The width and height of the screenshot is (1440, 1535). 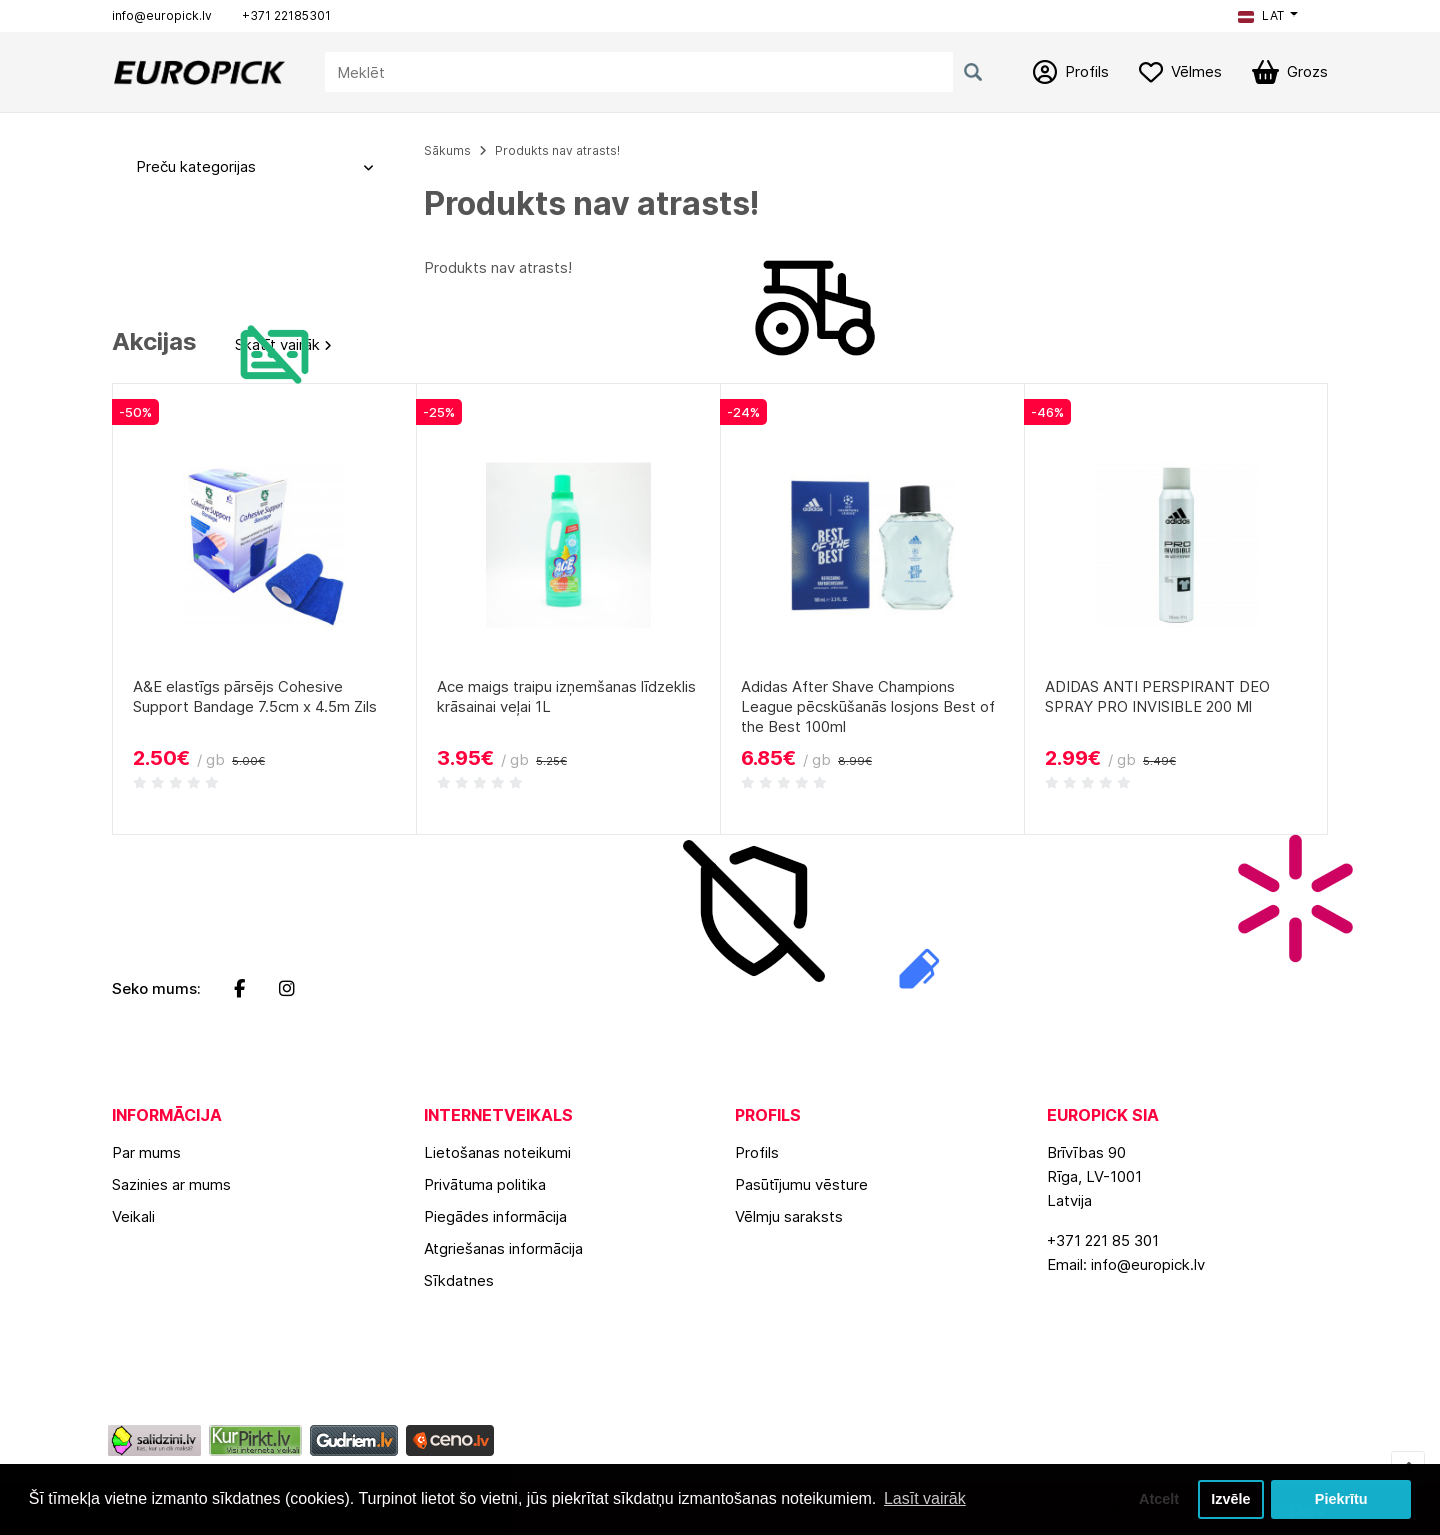 I want to click on edit or modify content, so click(x=918, y=969).